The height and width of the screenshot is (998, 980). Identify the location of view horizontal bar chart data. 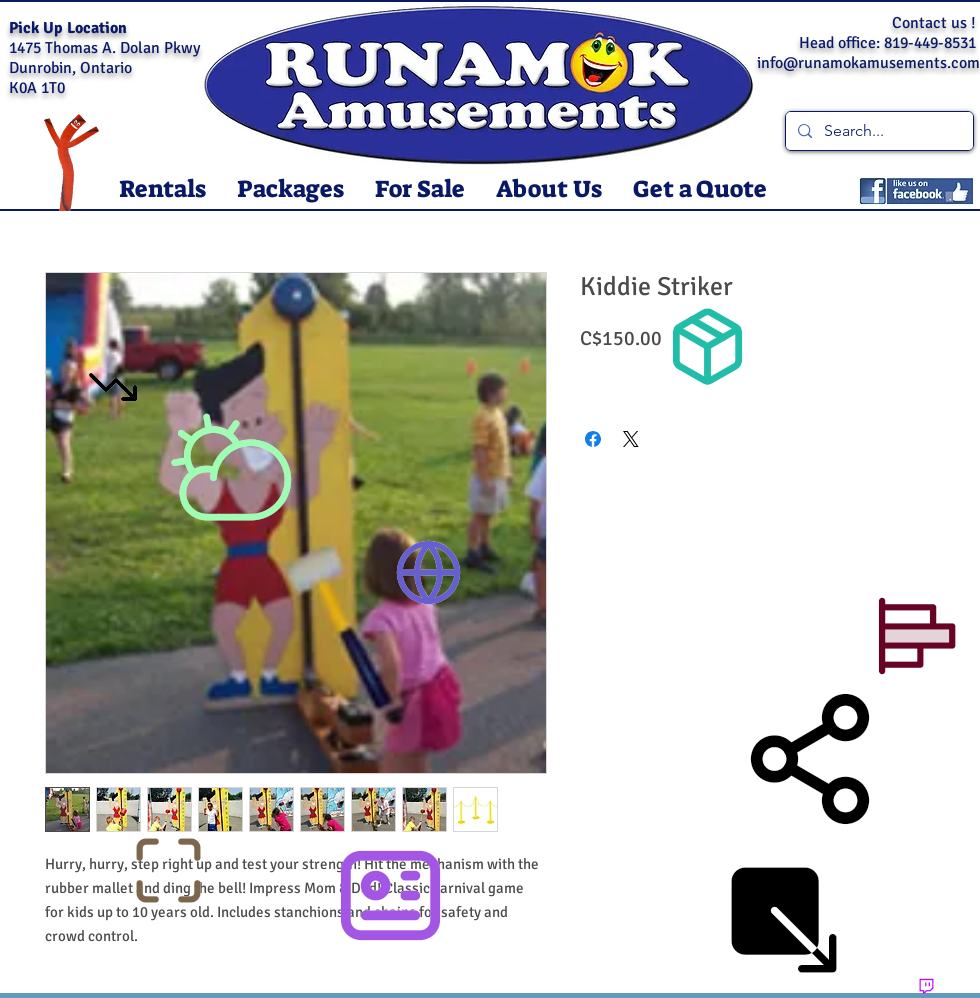
(914, 636).